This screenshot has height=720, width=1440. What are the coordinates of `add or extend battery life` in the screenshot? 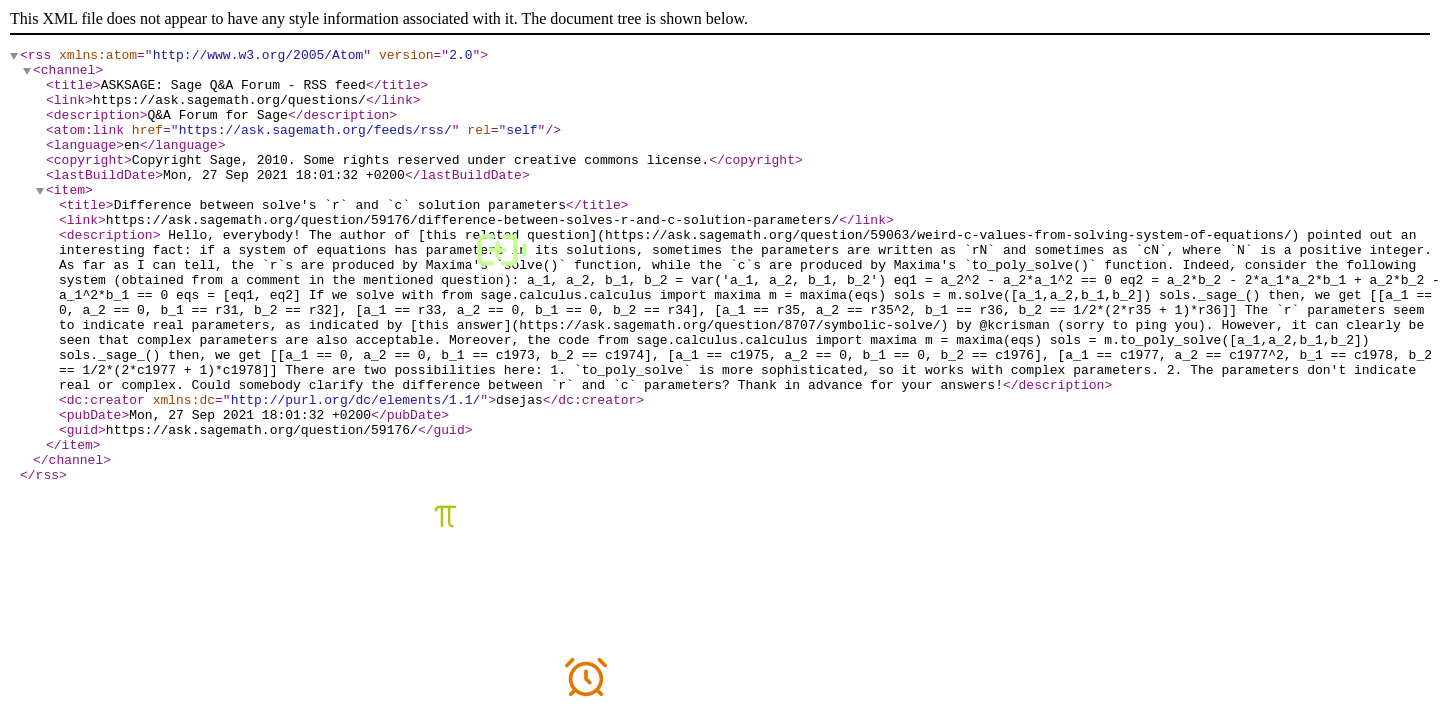 It's located at (502, 250).